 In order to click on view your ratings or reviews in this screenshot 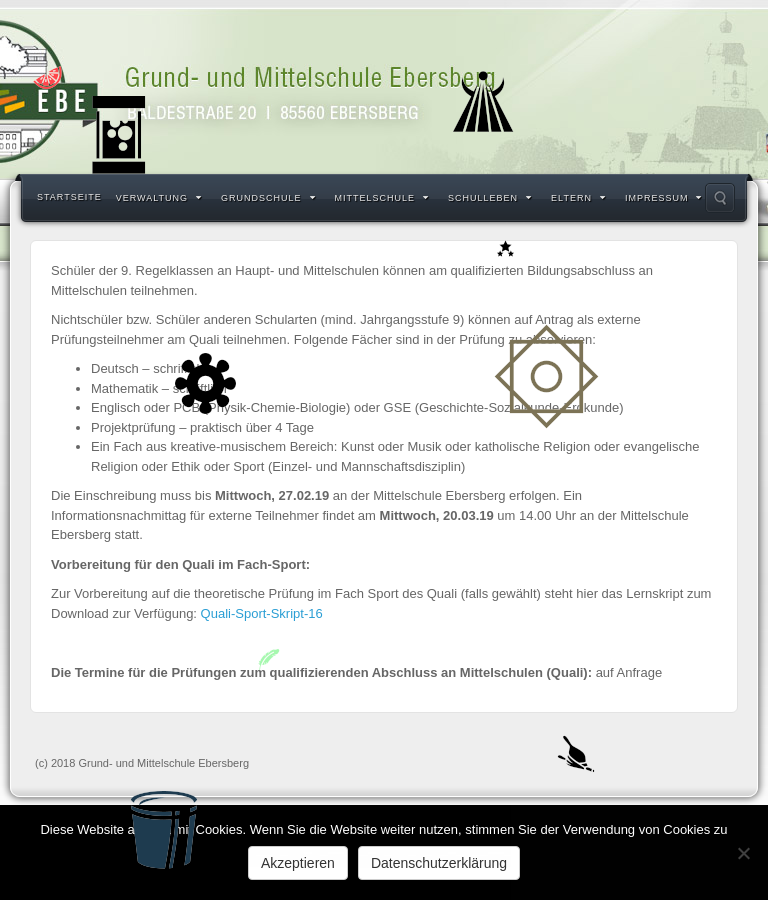, I will do `click(505, 248)`.